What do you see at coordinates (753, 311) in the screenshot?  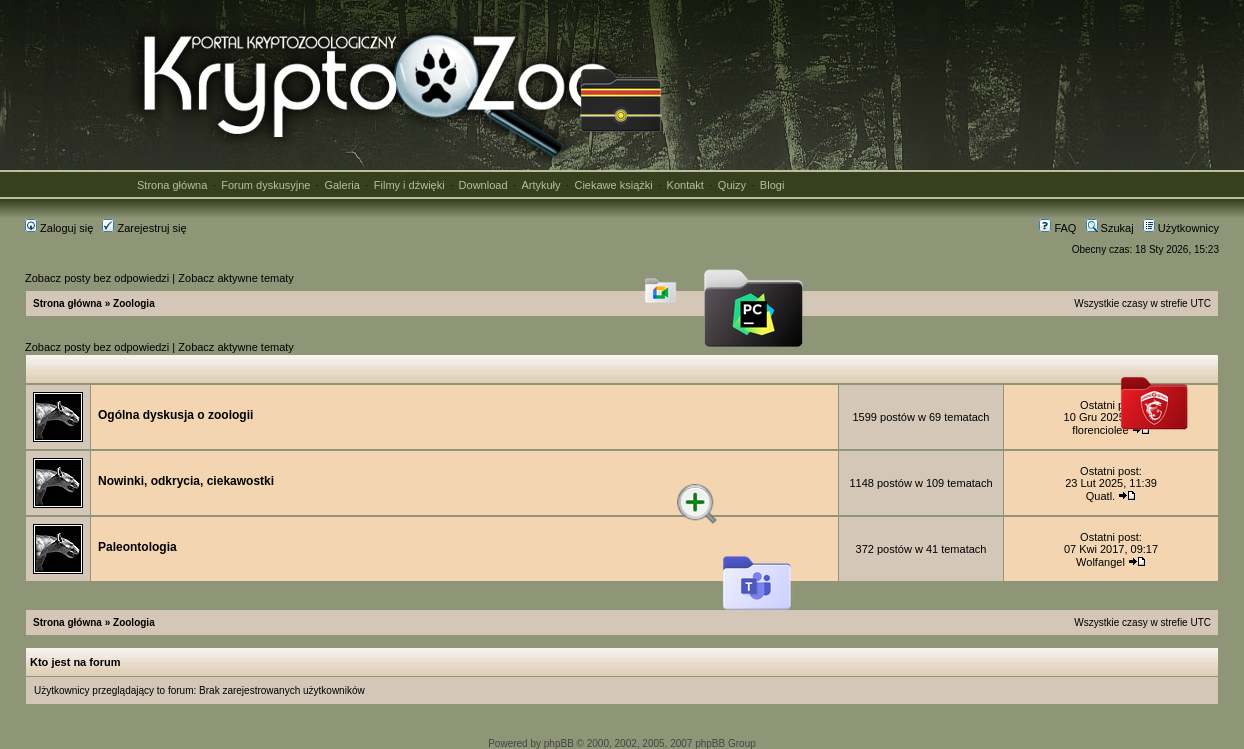 I see `open pycharm project folder` at bounding box center [753, 311].